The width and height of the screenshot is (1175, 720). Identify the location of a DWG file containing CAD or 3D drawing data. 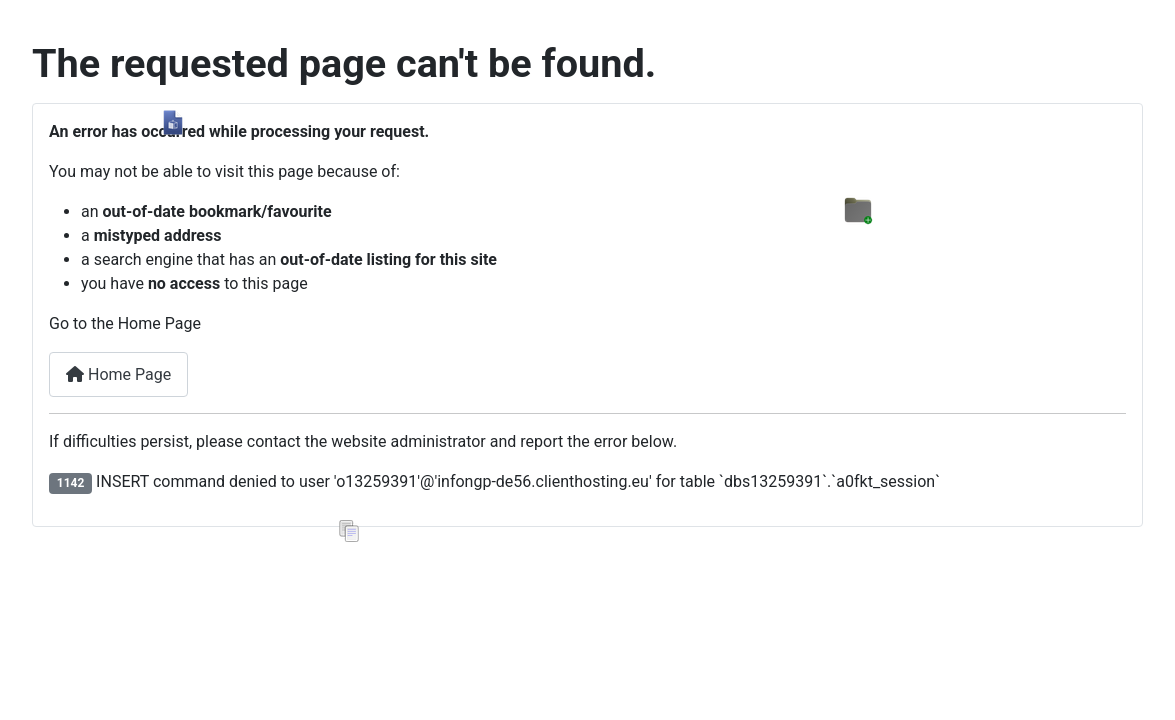
(173, 123).